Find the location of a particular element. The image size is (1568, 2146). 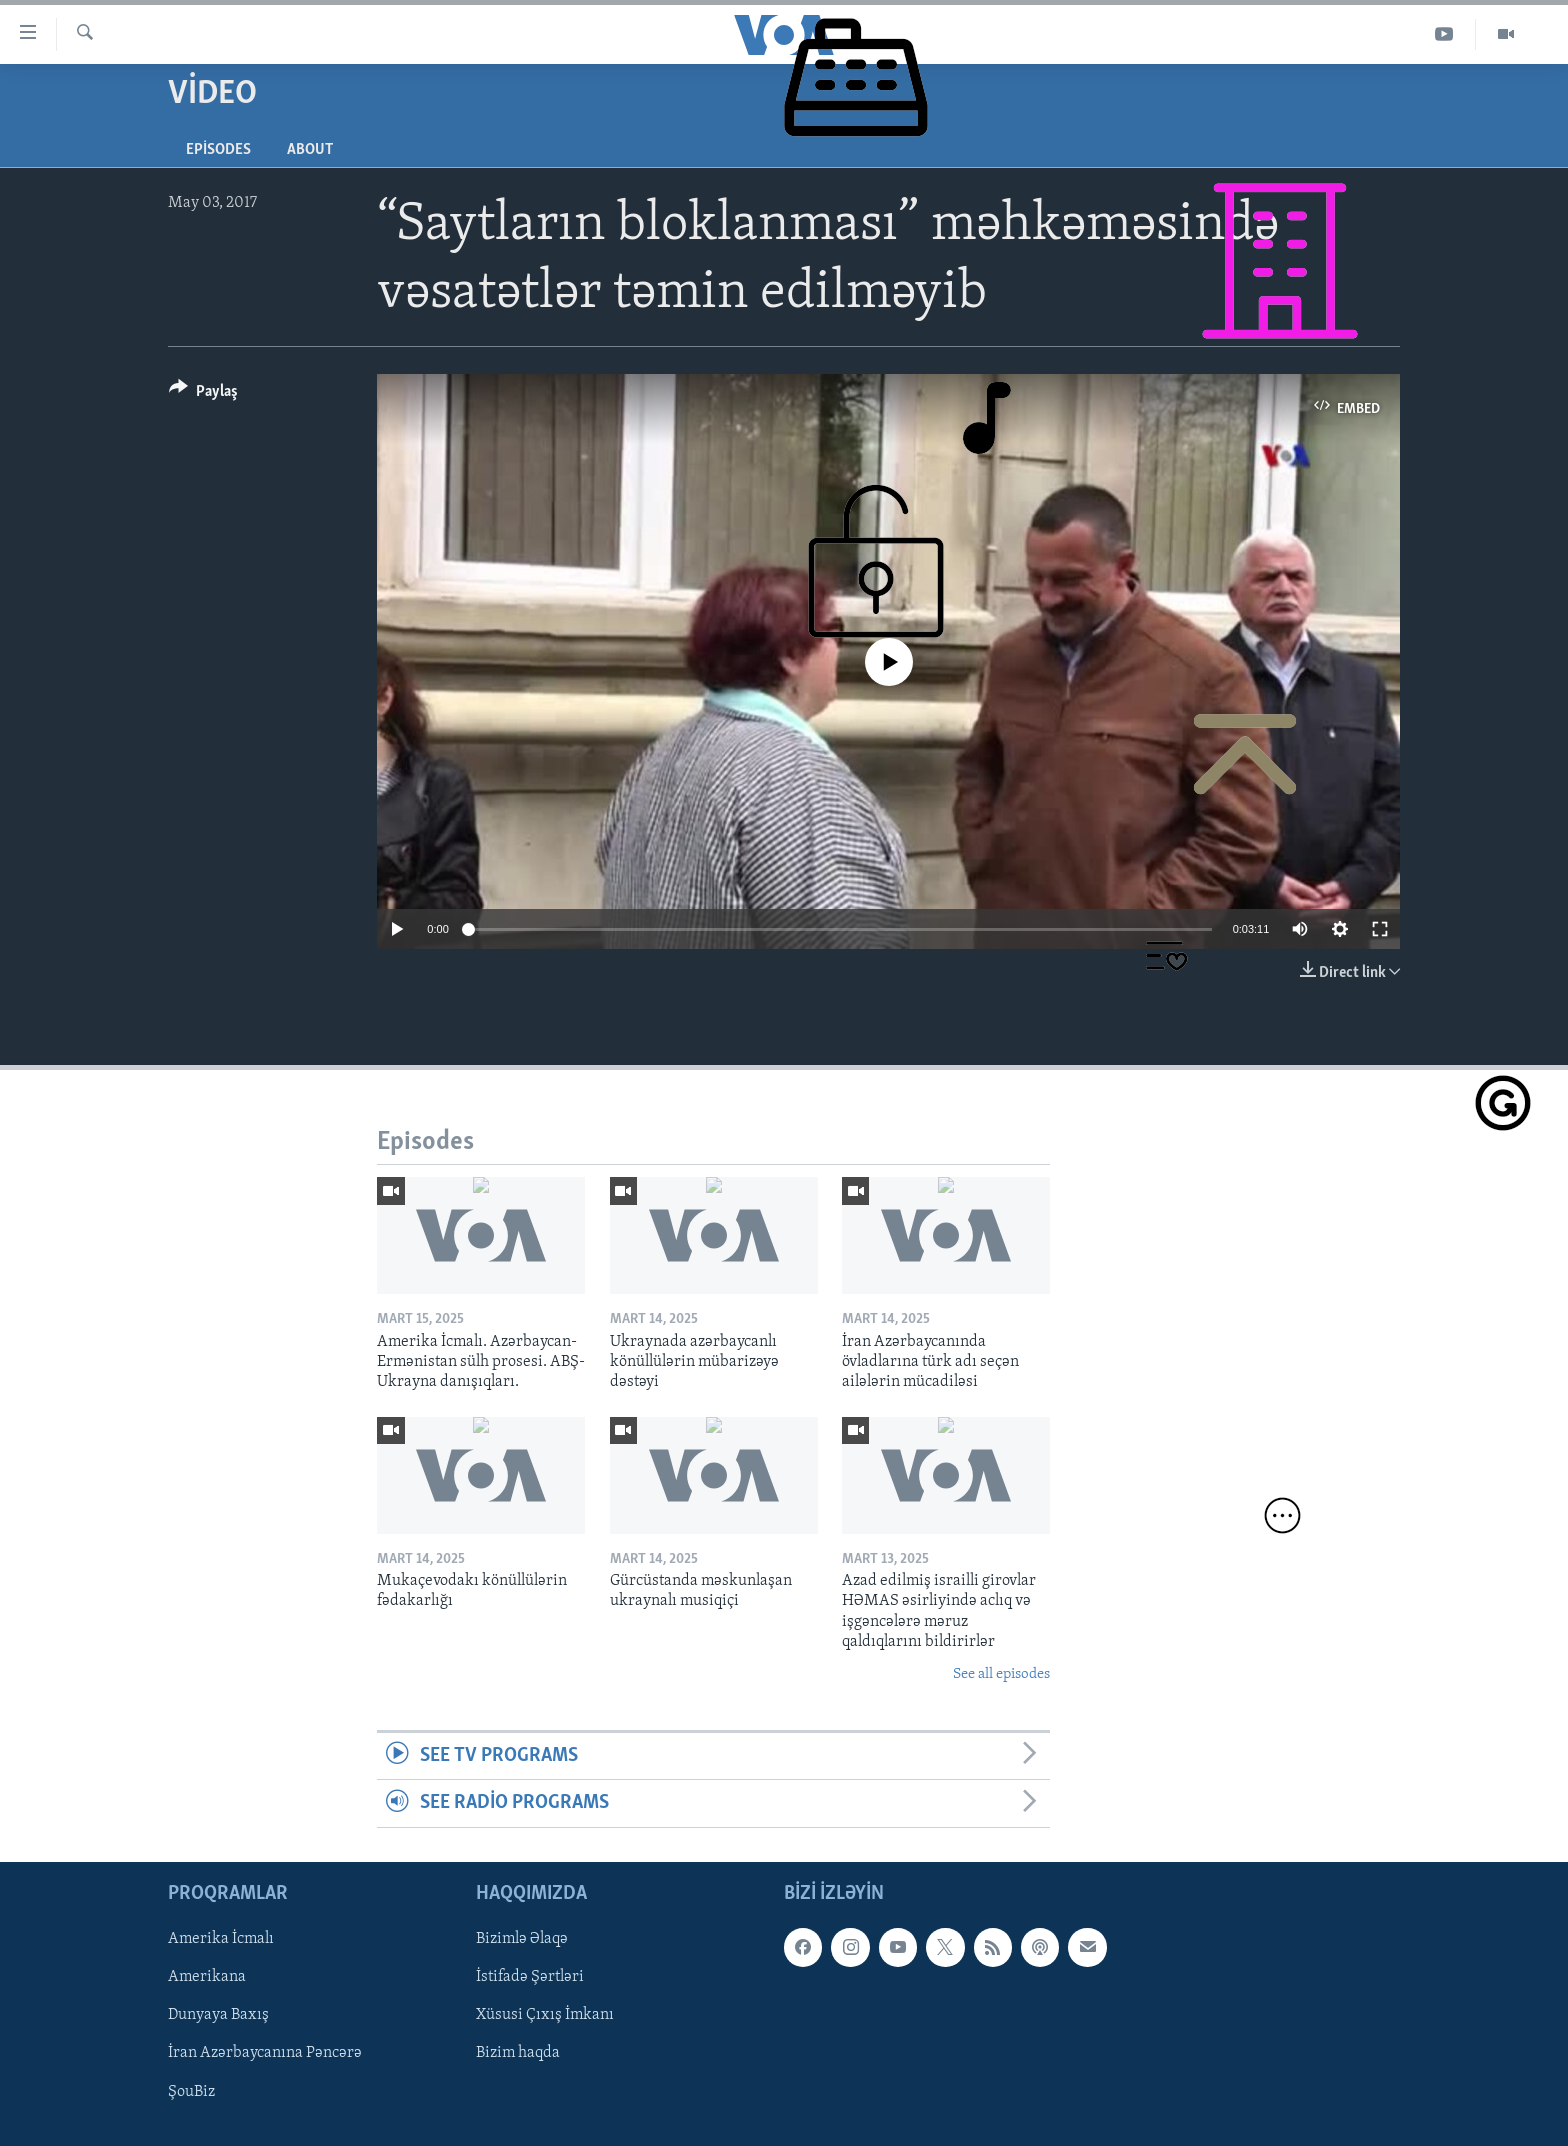

unlocked or unsecured state is located at coordinates (876, 570).